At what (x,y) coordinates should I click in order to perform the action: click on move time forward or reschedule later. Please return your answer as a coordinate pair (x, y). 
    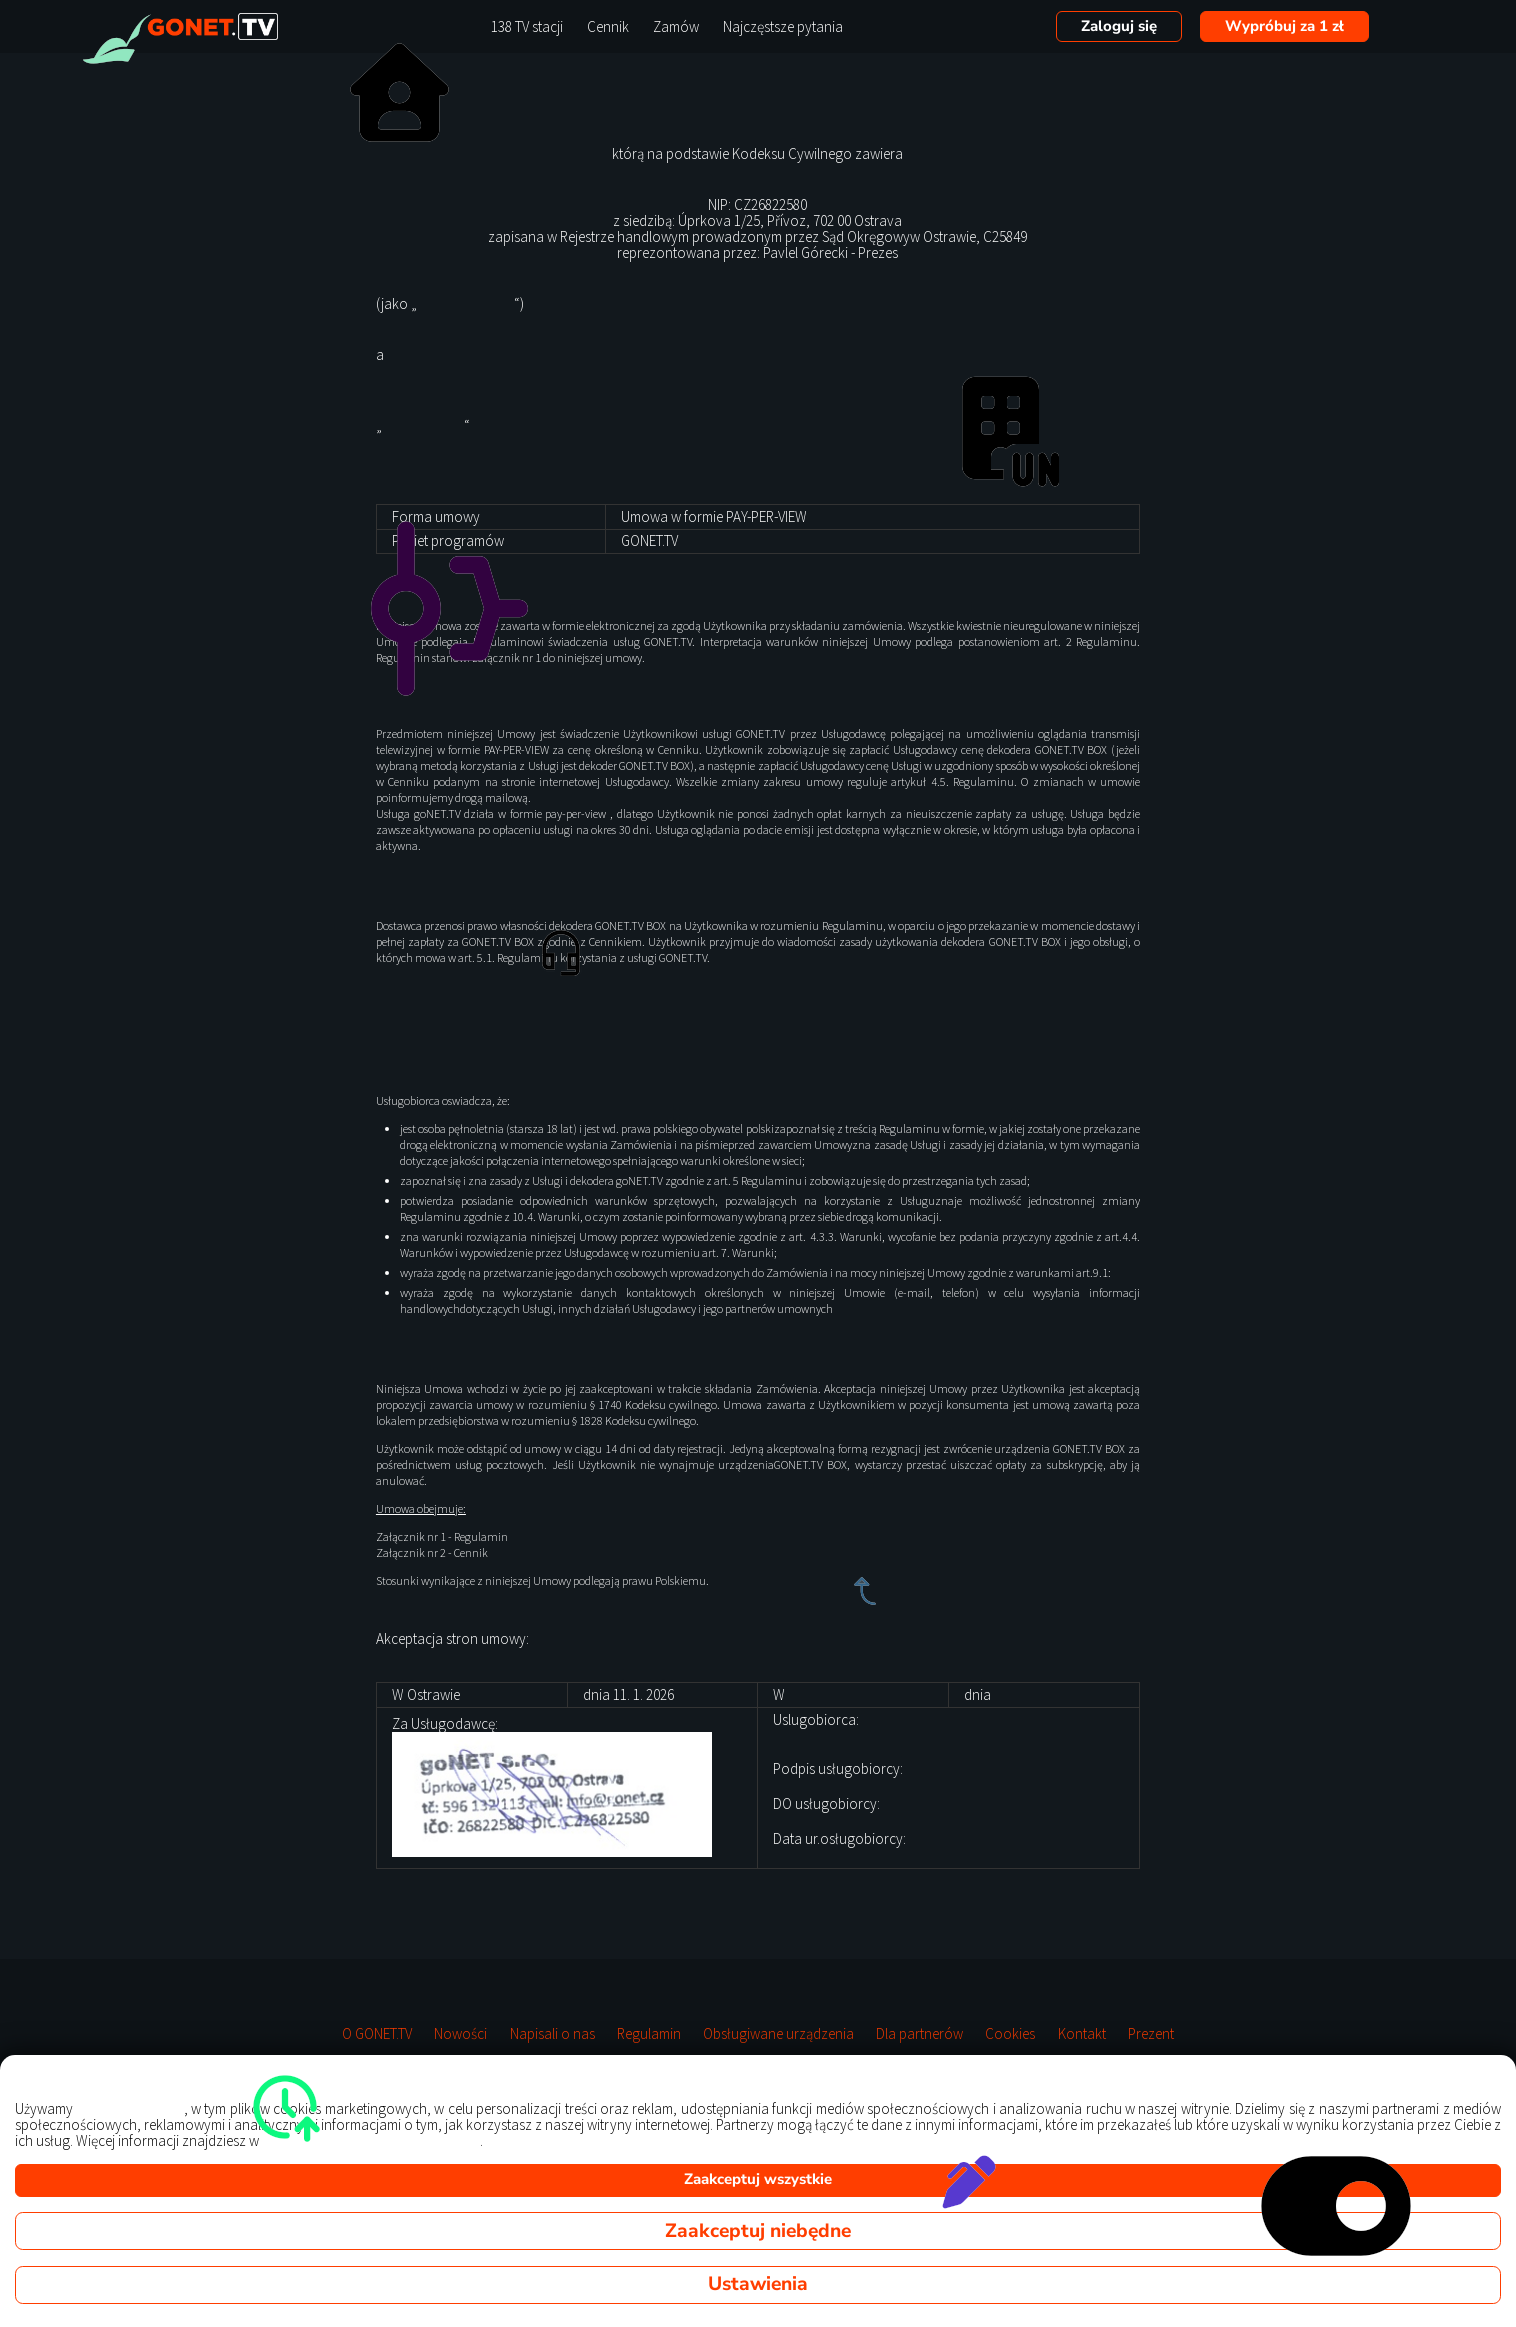
    Looking at the image, I should click on (285, 2107).